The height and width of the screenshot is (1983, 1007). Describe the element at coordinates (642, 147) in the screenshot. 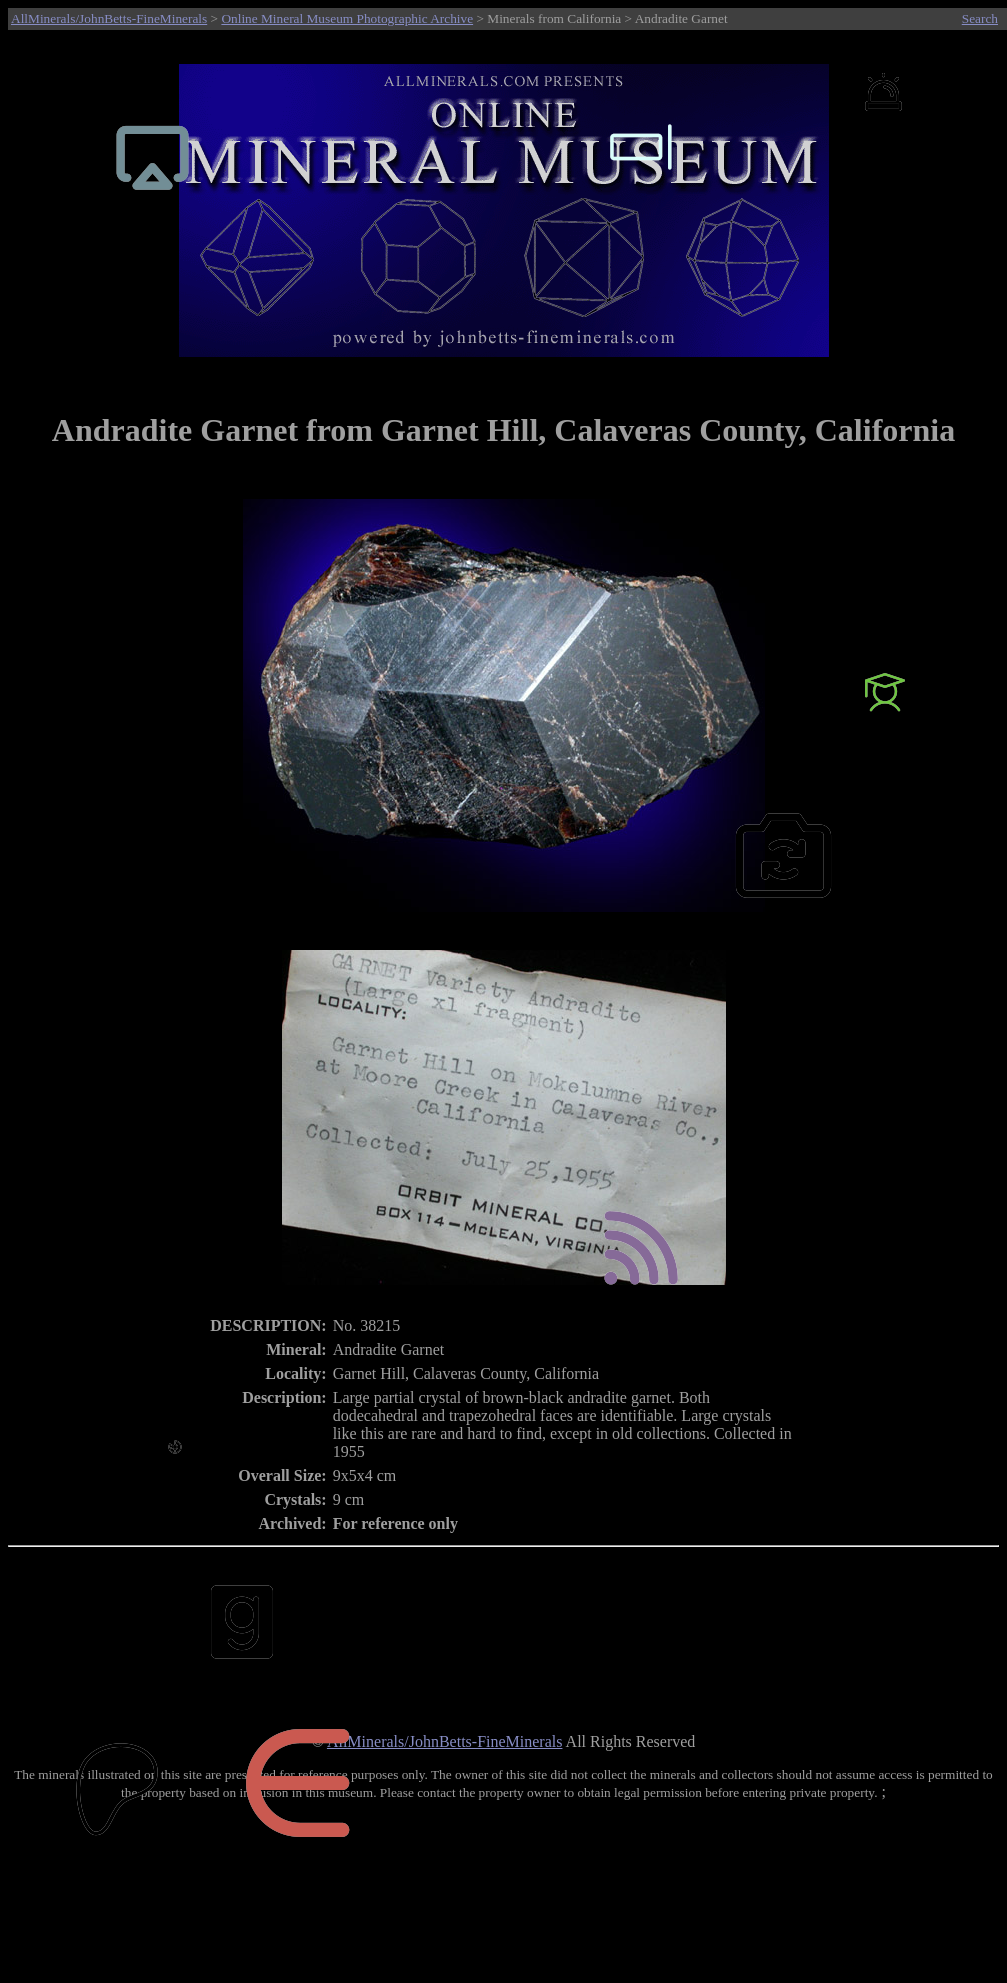

I see `align content to the right` at that location.